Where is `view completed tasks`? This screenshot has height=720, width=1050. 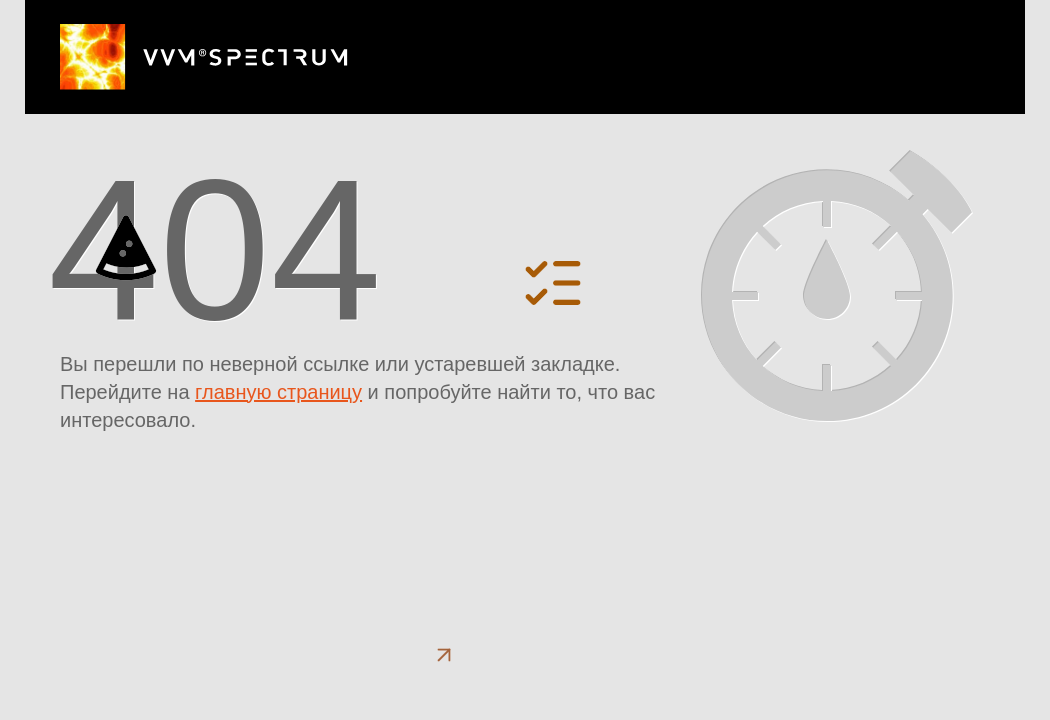 view completed tasks is located at coordinates (553, 283).